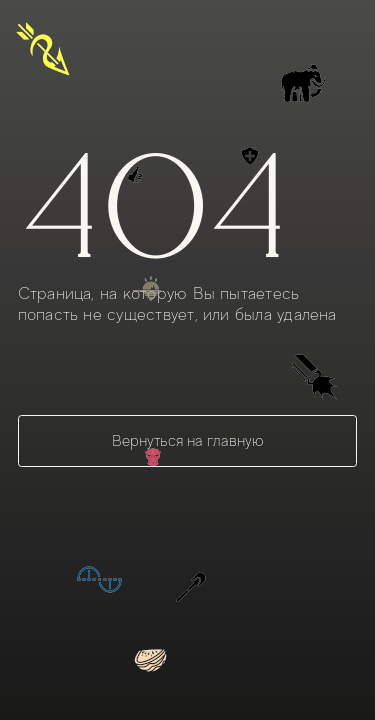 This screenshot has height=720, width=375. Describe the element at coordinates (250, 156) in the screenshot. I see `activate defensive healing ability` at that location.